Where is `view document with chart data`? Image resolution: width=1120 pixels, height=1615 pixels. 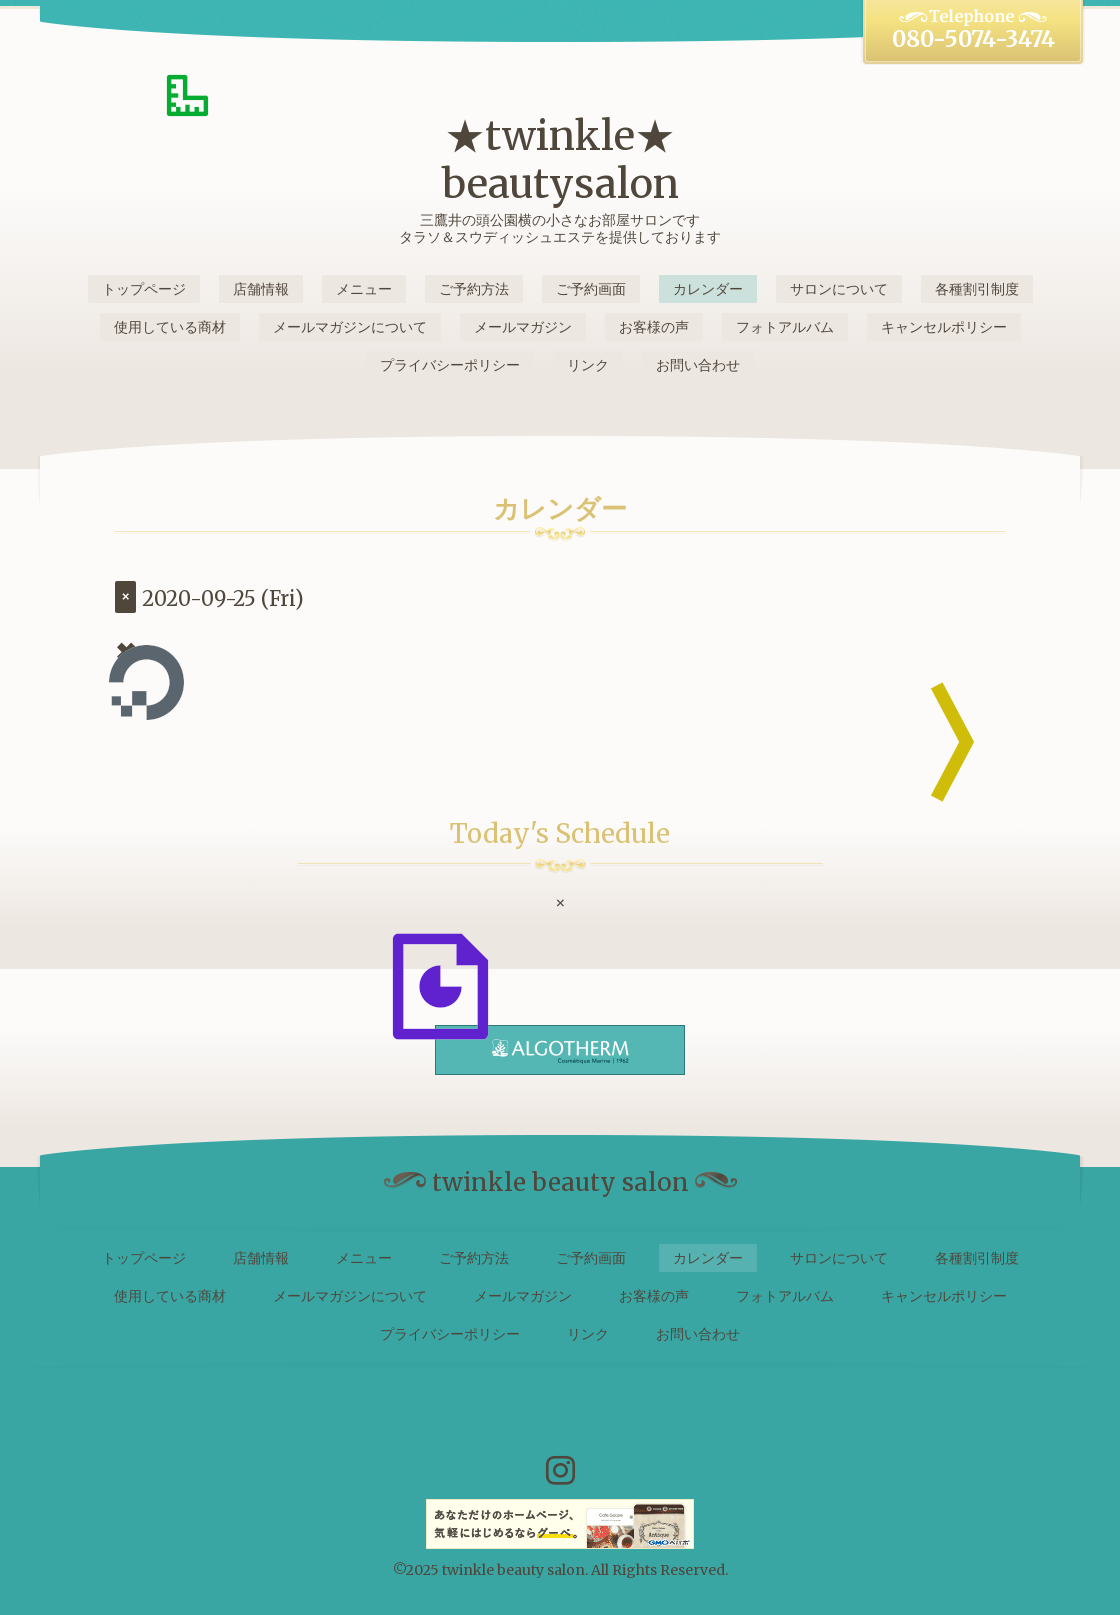
view document with chart data is located at coordinates (440, 986).